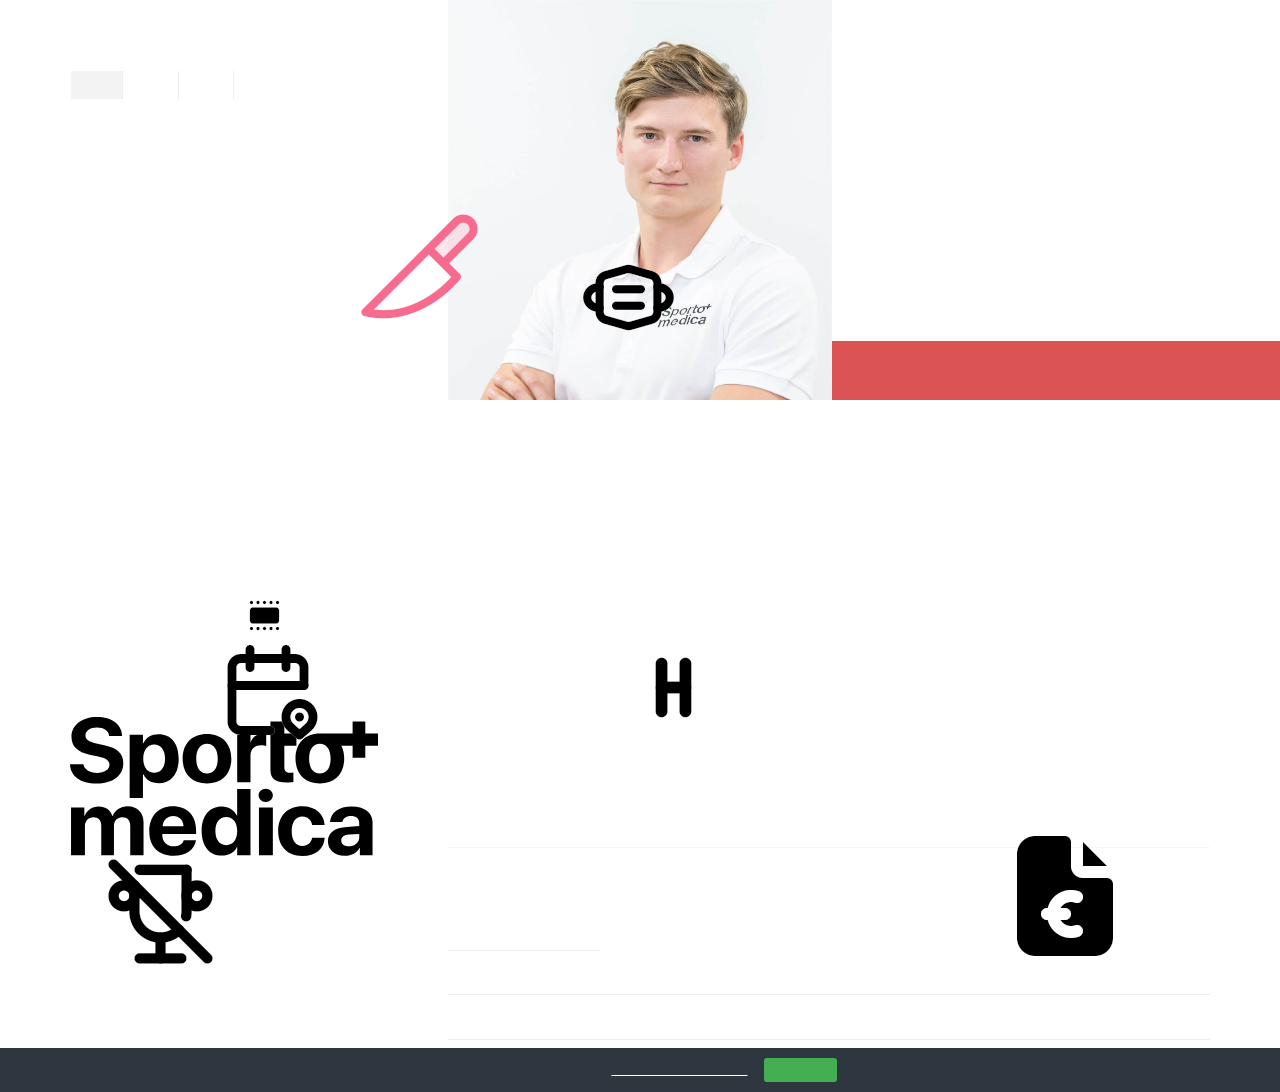  I want to click on achievements or awards are disabled, so click(160, 911).